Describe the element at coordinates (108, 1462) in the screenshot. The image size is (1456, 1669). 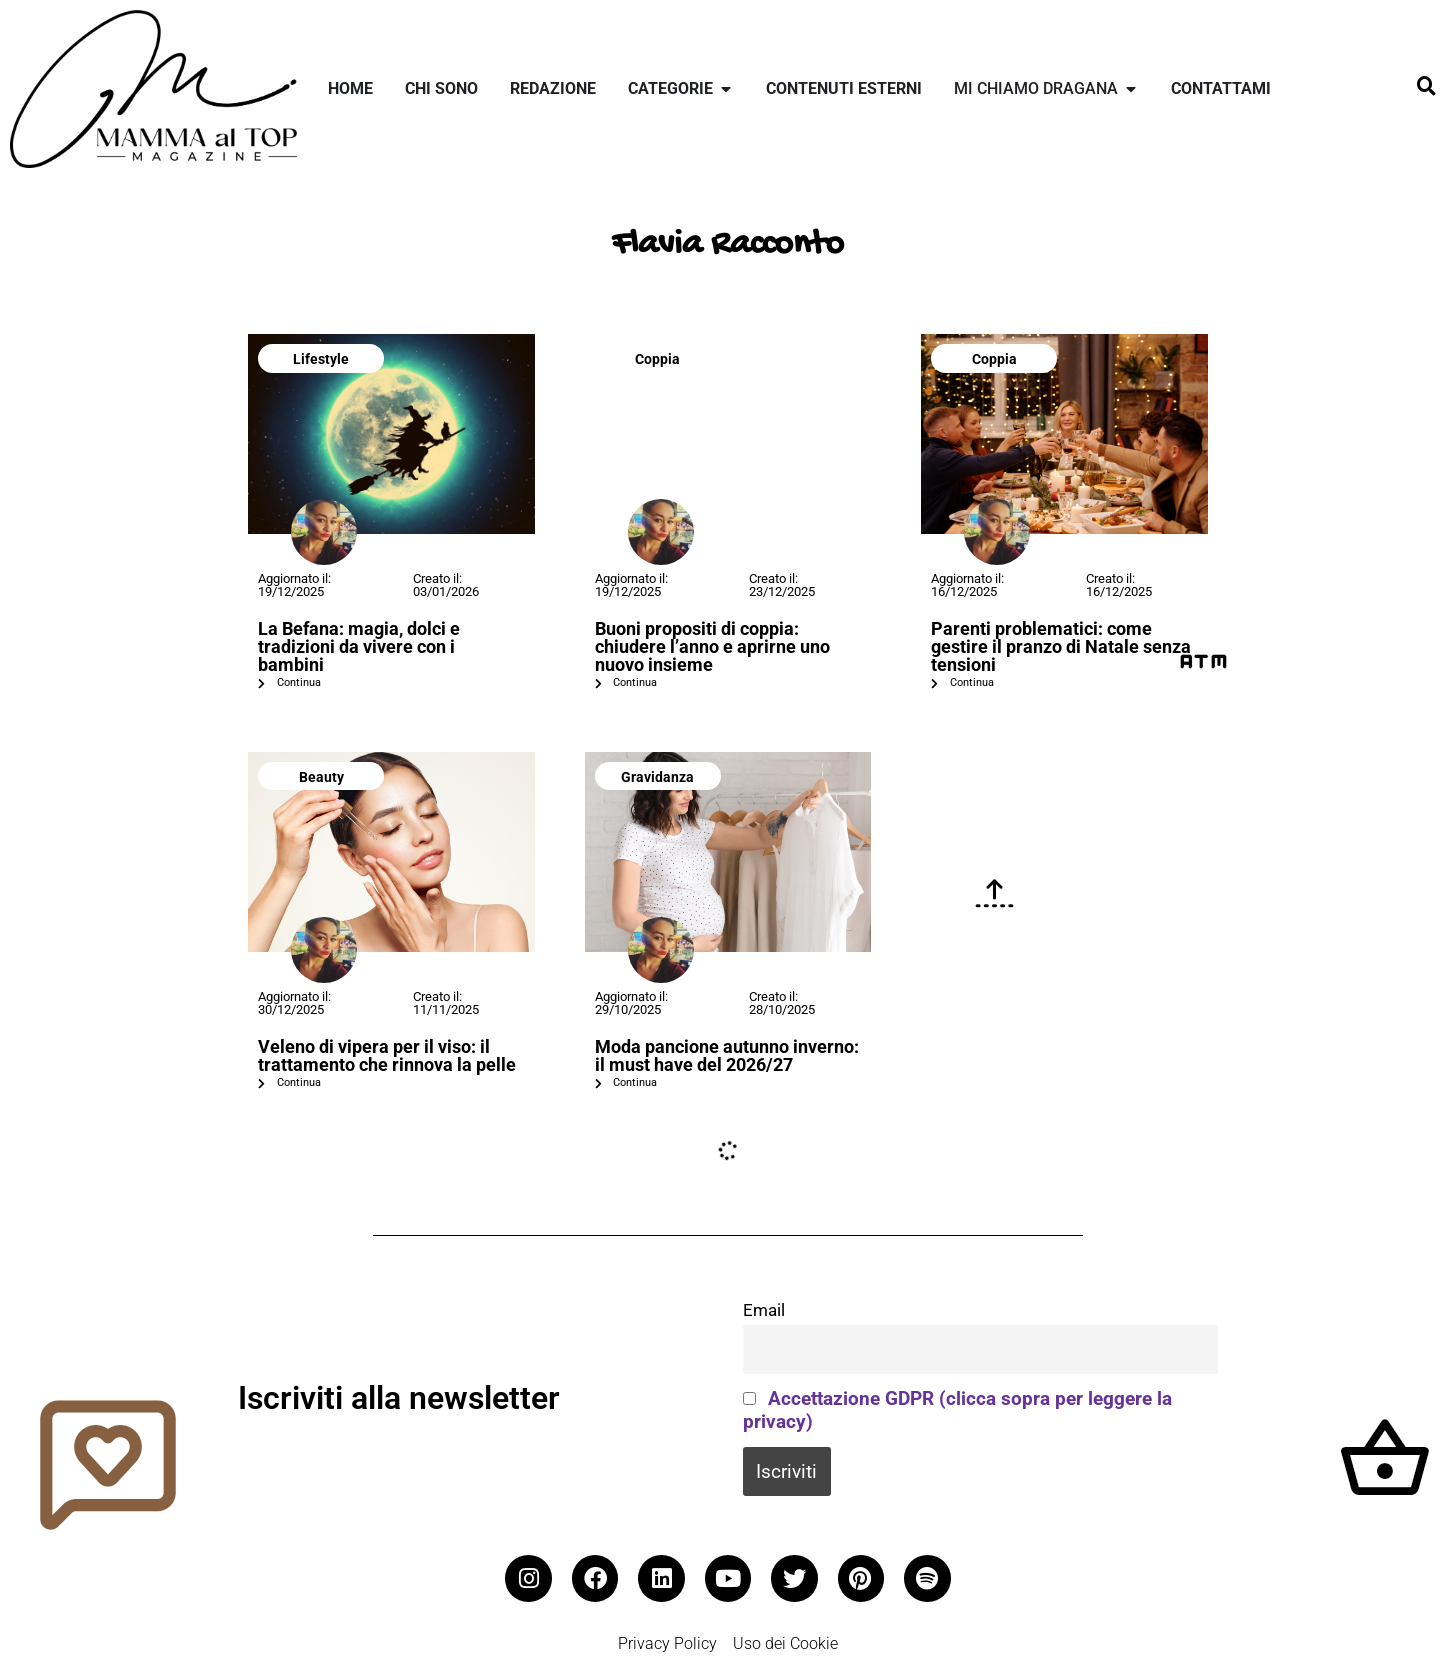
I see `send a like or love reaction in chat` at that location.